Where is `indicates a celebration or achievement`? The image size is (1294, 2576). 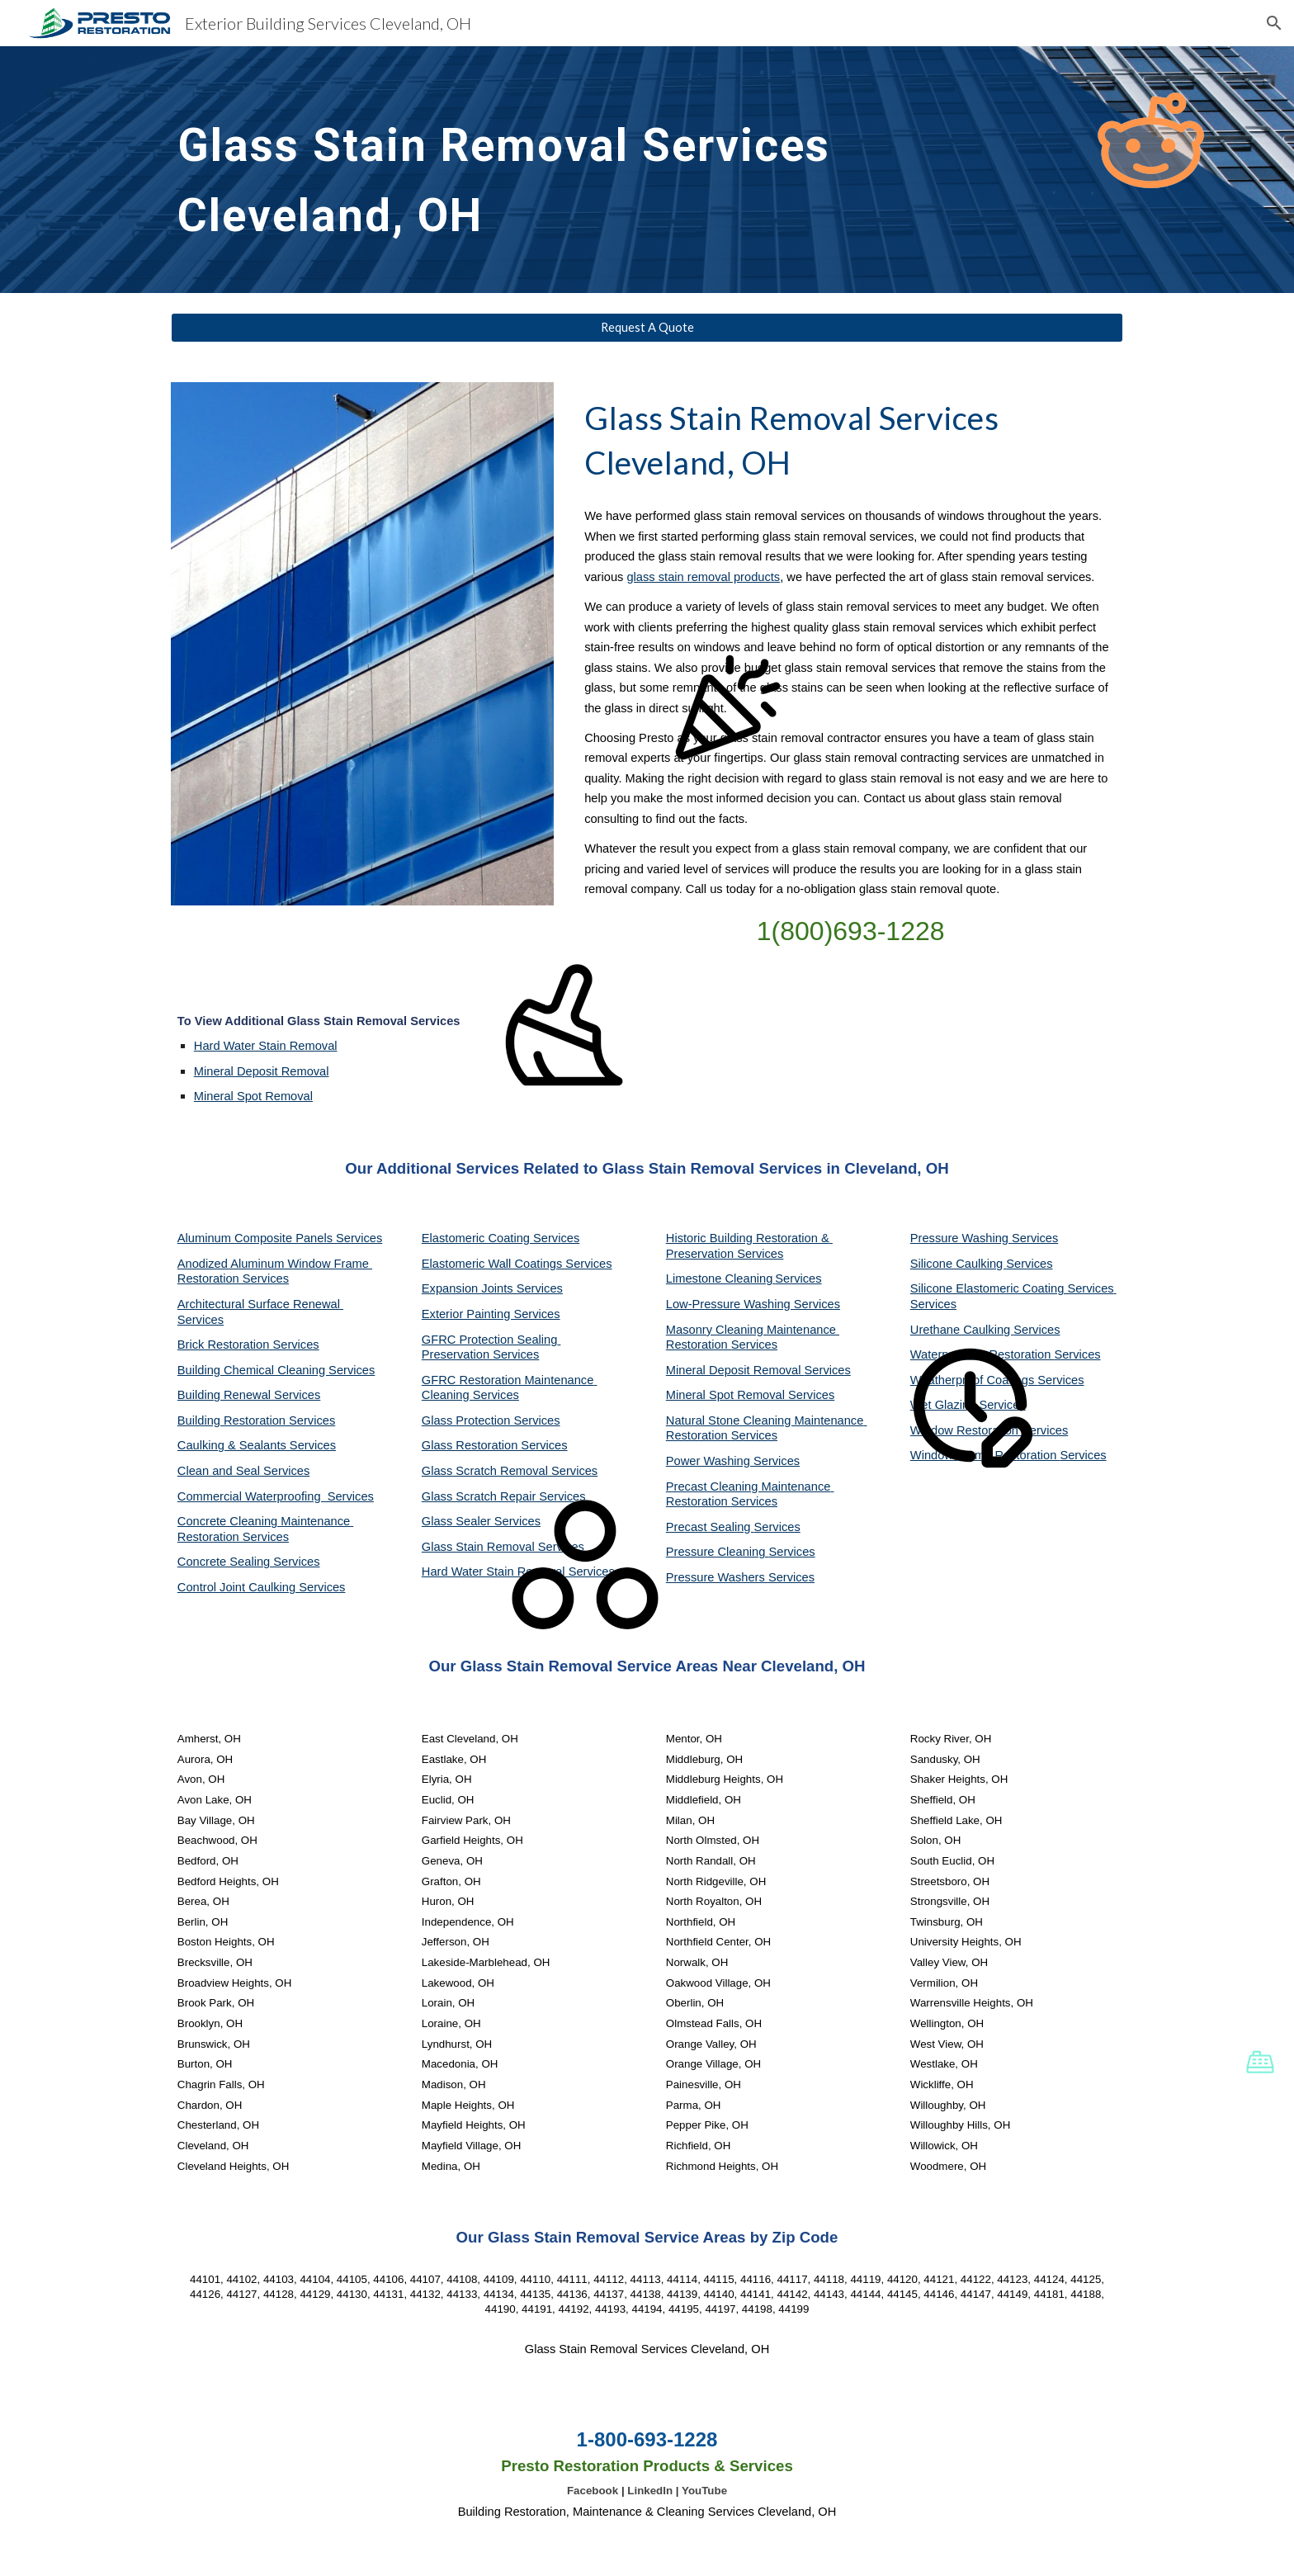 indicates a celebration or achievement is located at coordinates (722, 713).